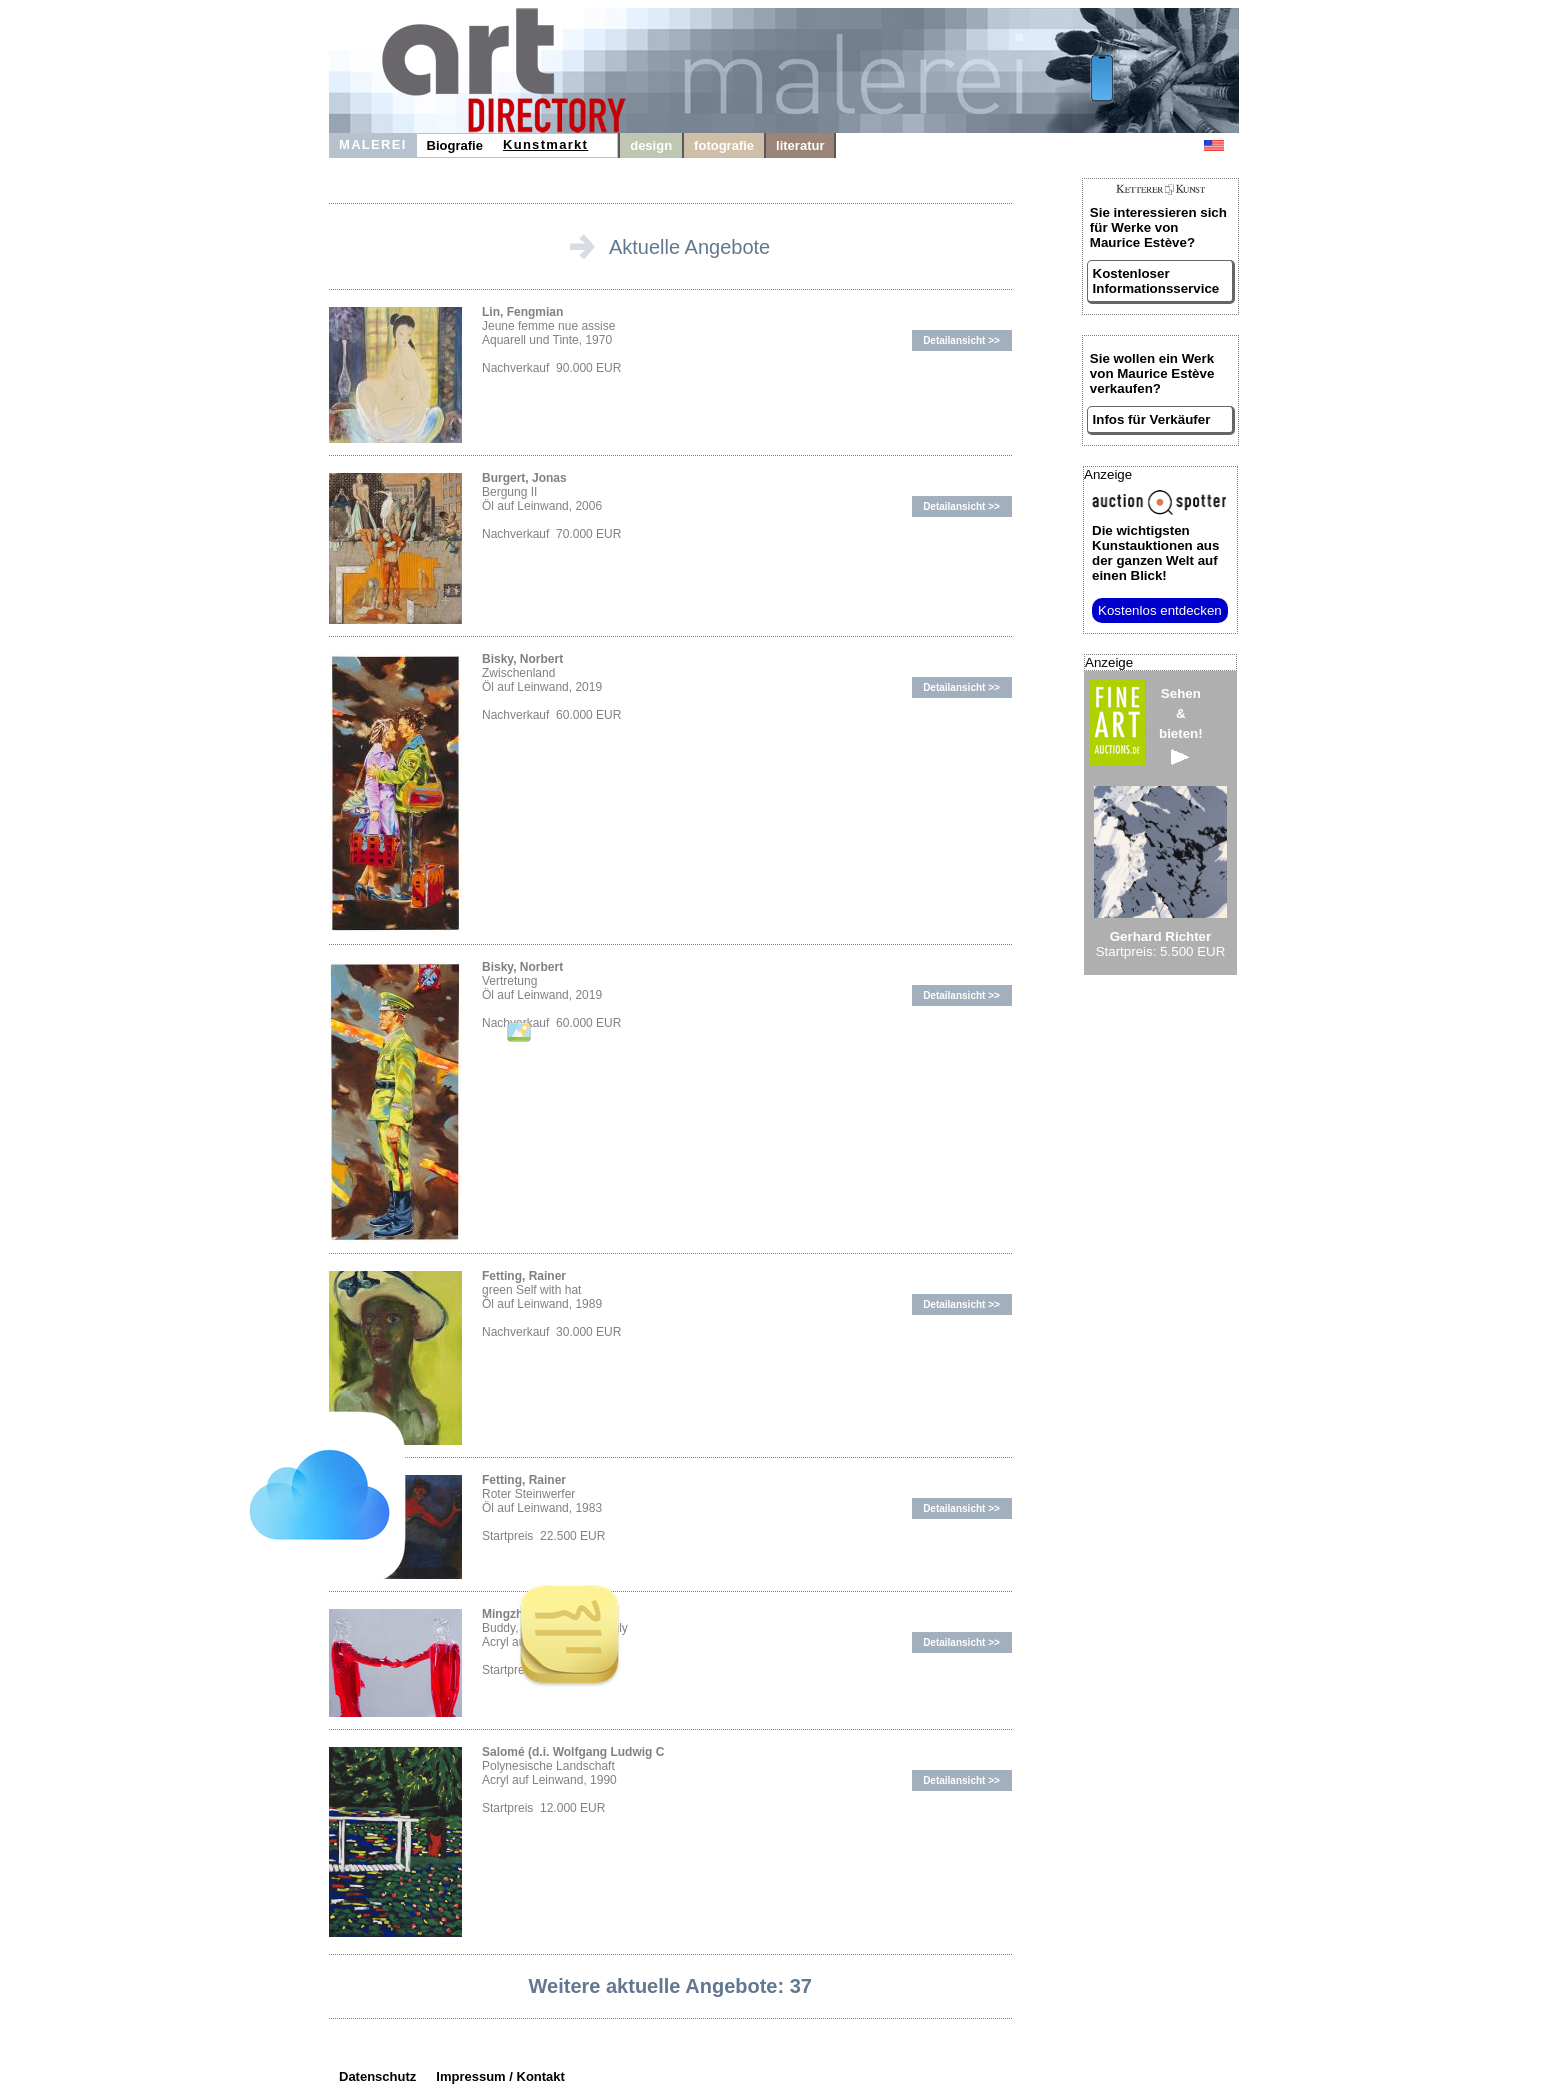  What do you see at coordinates (519, 1032) in the screenshot?
I see `open graphics or image editing applications` at bounding box center [519, 1032].